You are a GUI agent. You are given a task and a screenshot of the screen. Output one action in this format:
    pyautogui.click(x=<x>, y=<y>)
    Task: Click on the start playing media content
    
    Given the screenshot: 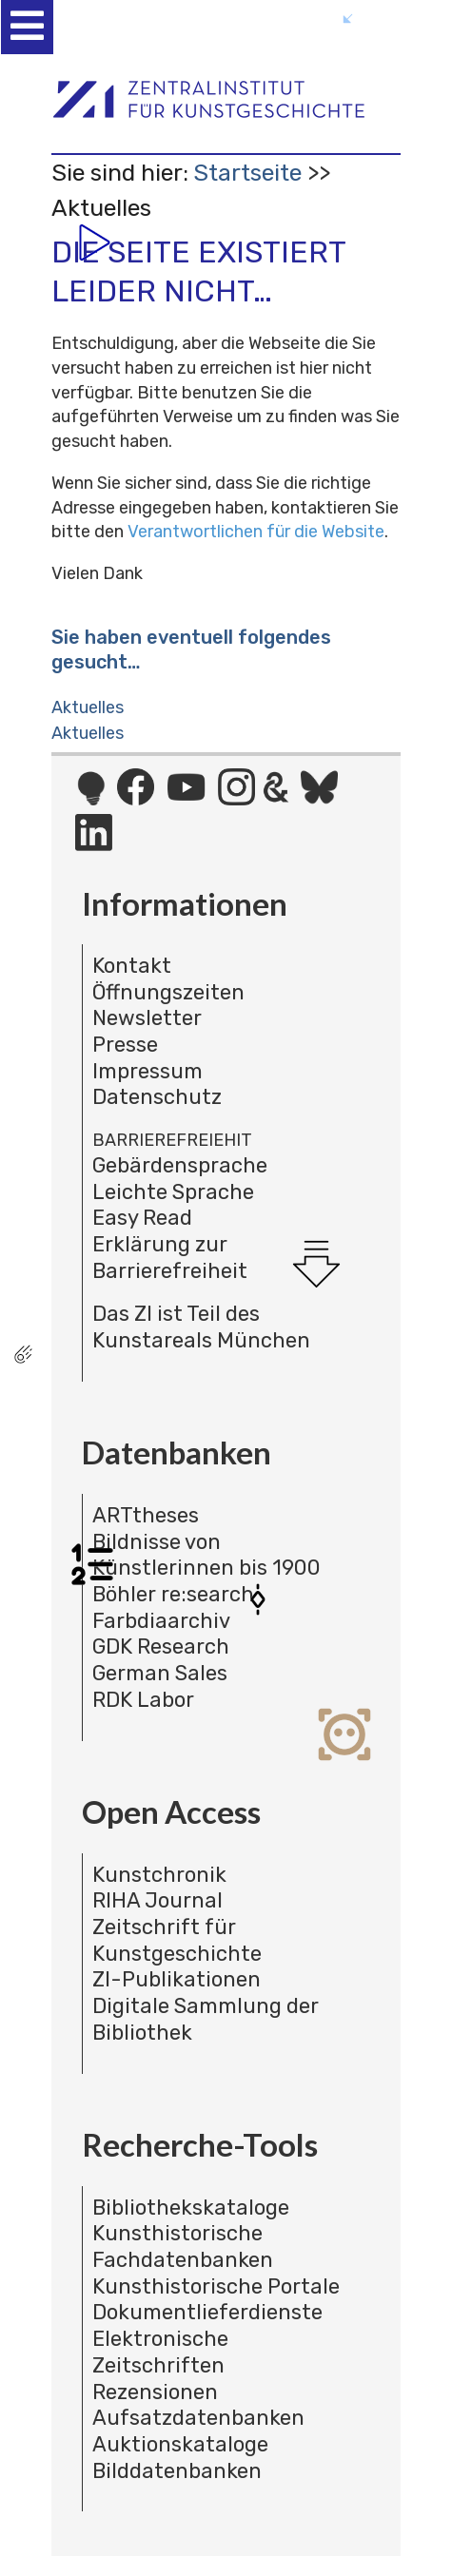 What is the action you would take?
    pyautogui.click(x=90, y=242)
    